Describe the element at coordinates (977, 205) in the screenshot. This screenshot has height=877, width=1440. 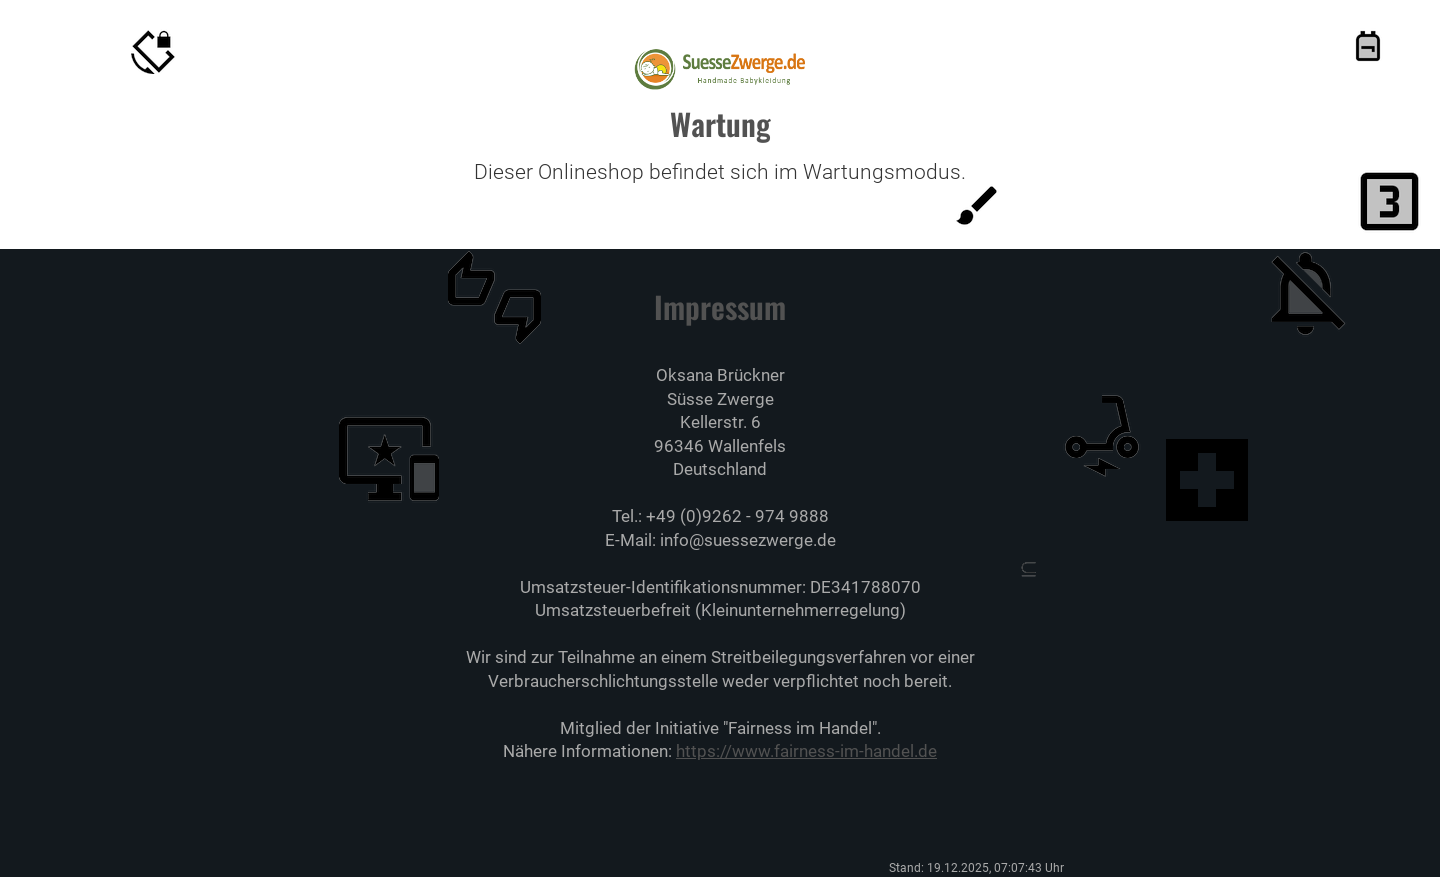
I see `access drawing or painting tools` at that location.